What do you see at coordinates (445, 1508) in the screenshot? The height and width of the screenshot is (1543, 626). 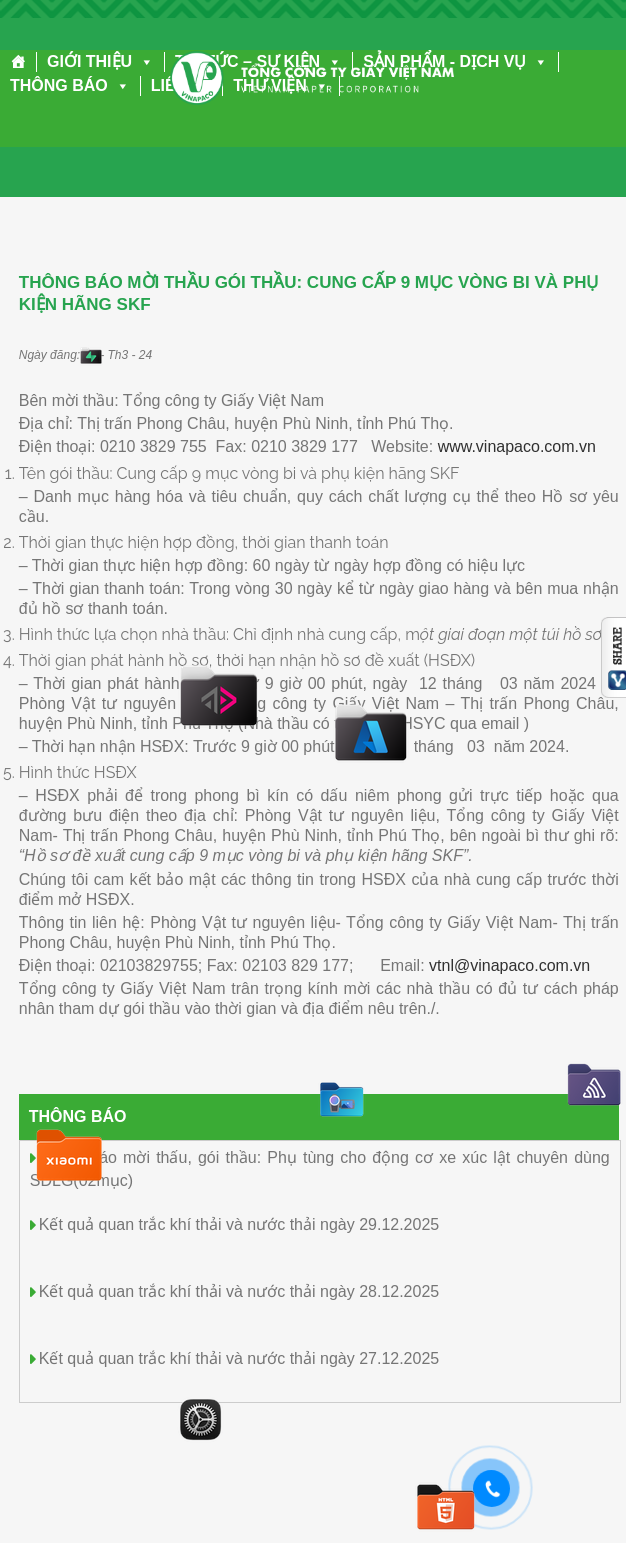 I see `folder containing HTML files` at bounding box center [445, 1508].